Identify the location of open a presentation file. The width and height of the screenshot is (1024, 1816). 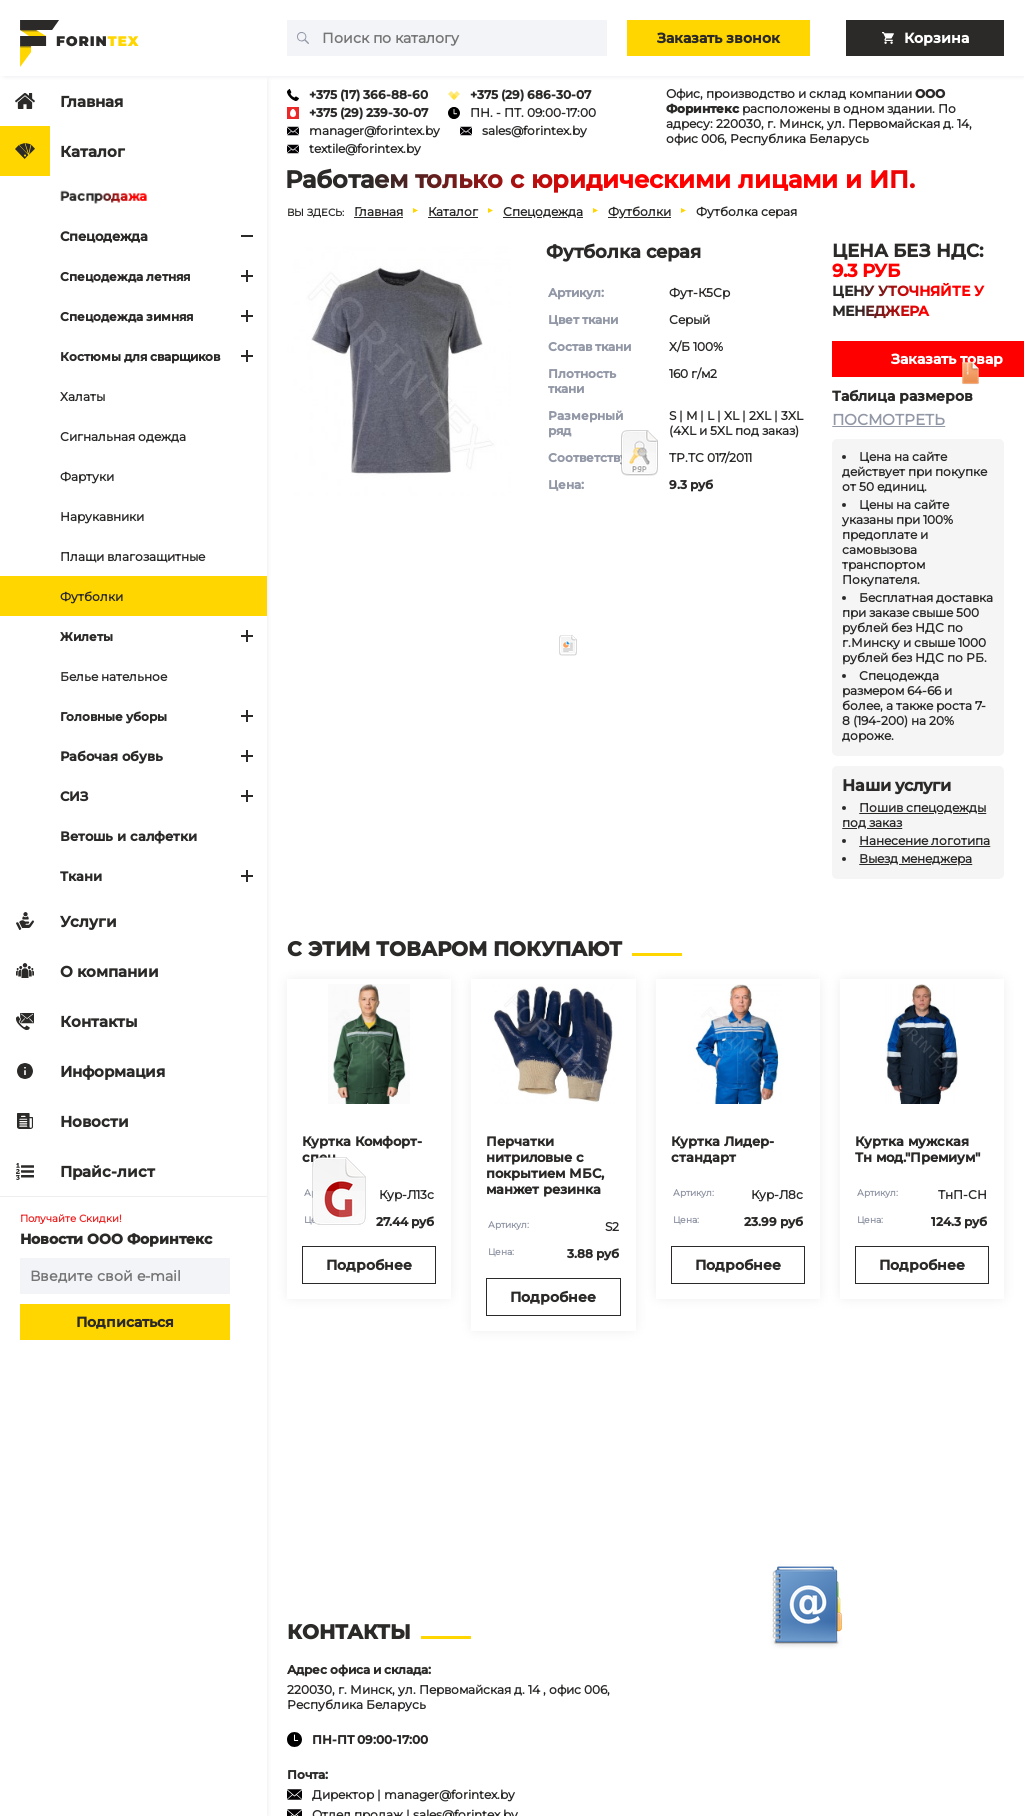
(568, 645).